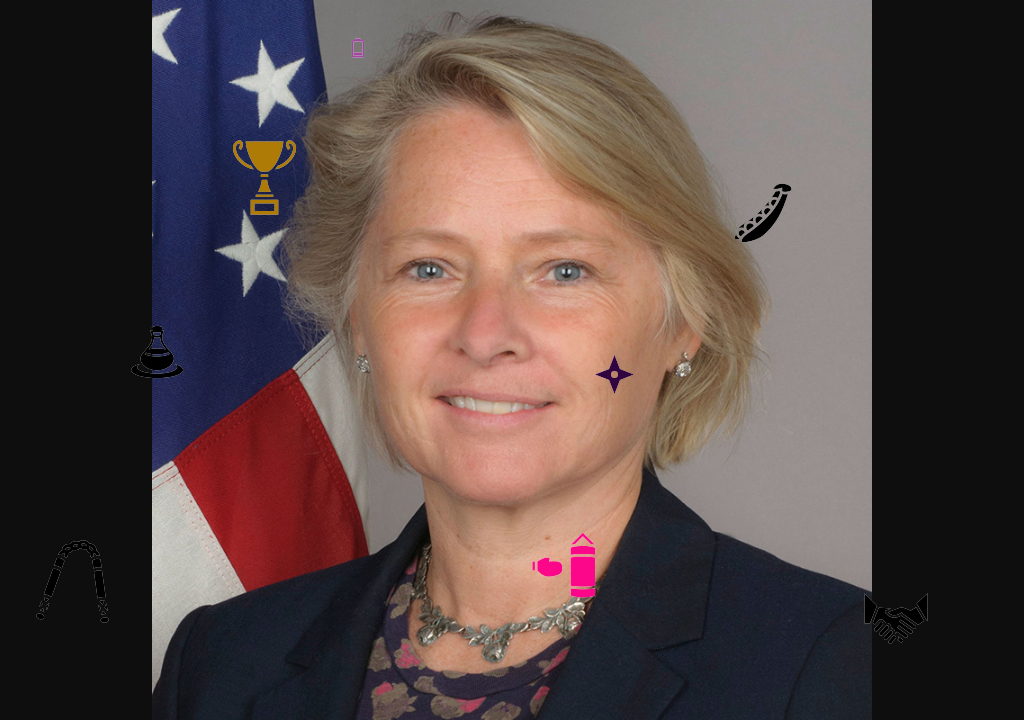  What do you see at coordinates (763, 213) in the screenshot?
I see `select peas as an ingredient` at bounding box center [763, 213].